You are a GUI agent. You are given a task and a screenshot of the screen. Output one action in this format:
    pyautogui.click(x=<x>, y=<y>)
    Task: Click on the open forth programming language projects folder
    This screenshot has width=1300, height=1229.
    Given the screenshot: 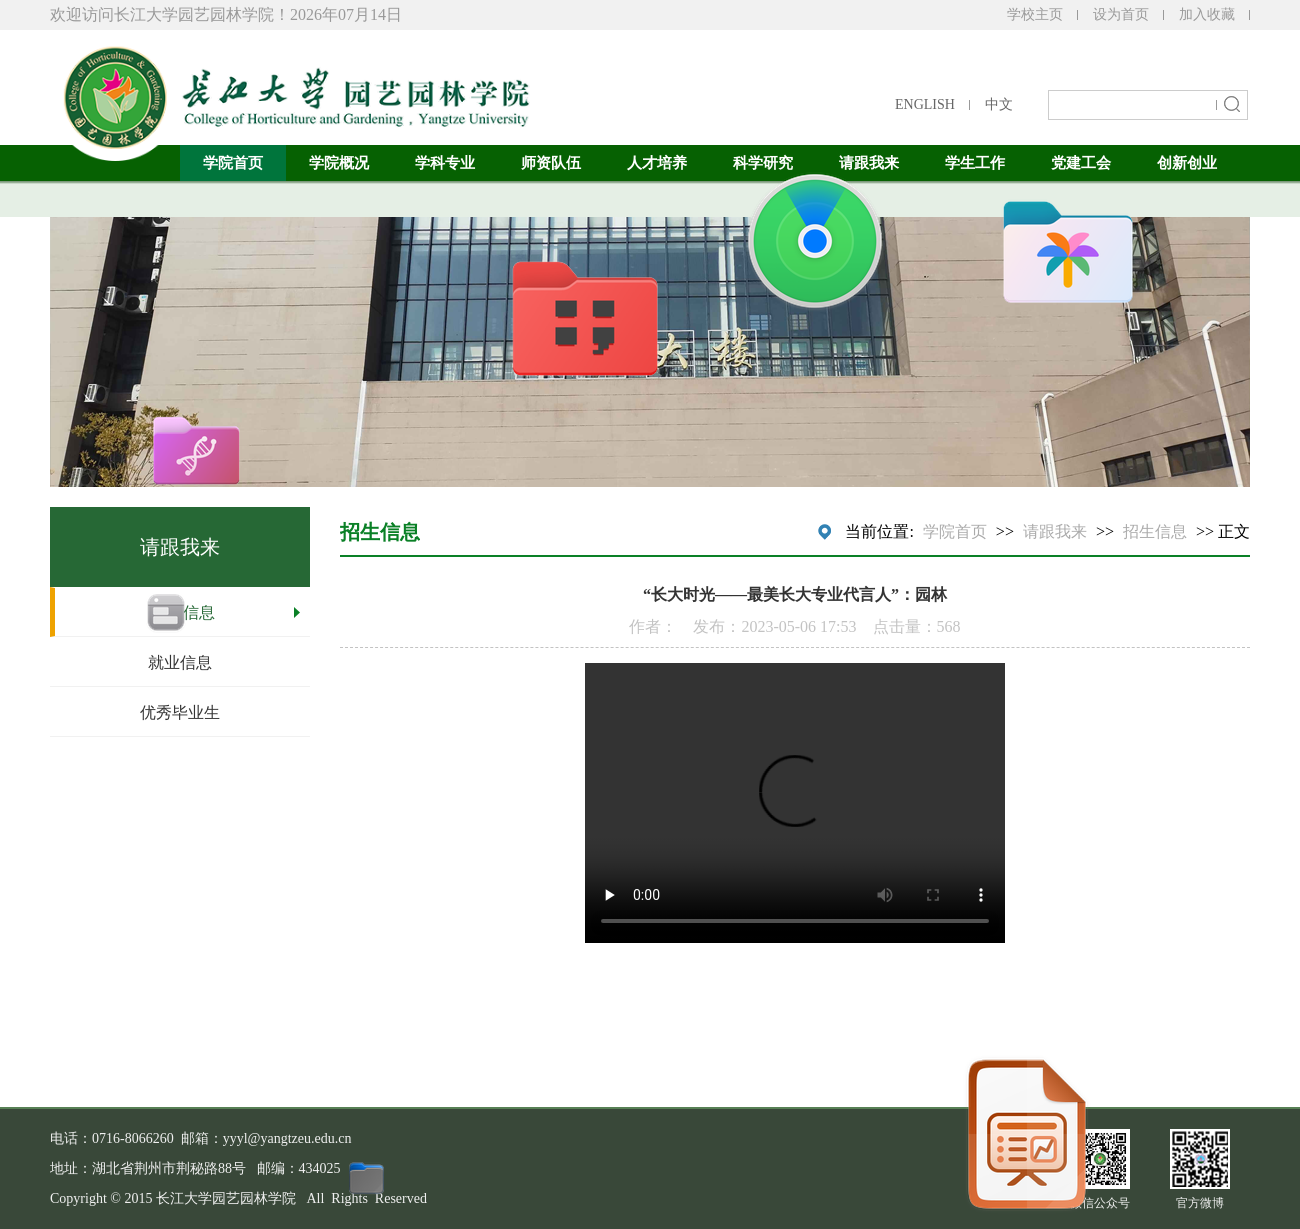 What is the action you would take?
    pyautogui.click(x=584, y=322)
    